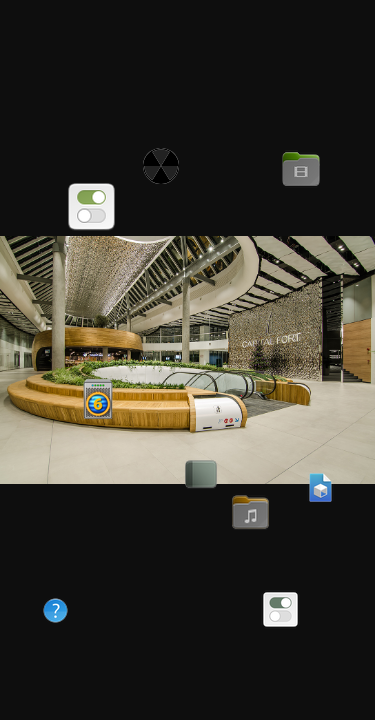  I want to click on flatpak application reference file, so click(320, 487).